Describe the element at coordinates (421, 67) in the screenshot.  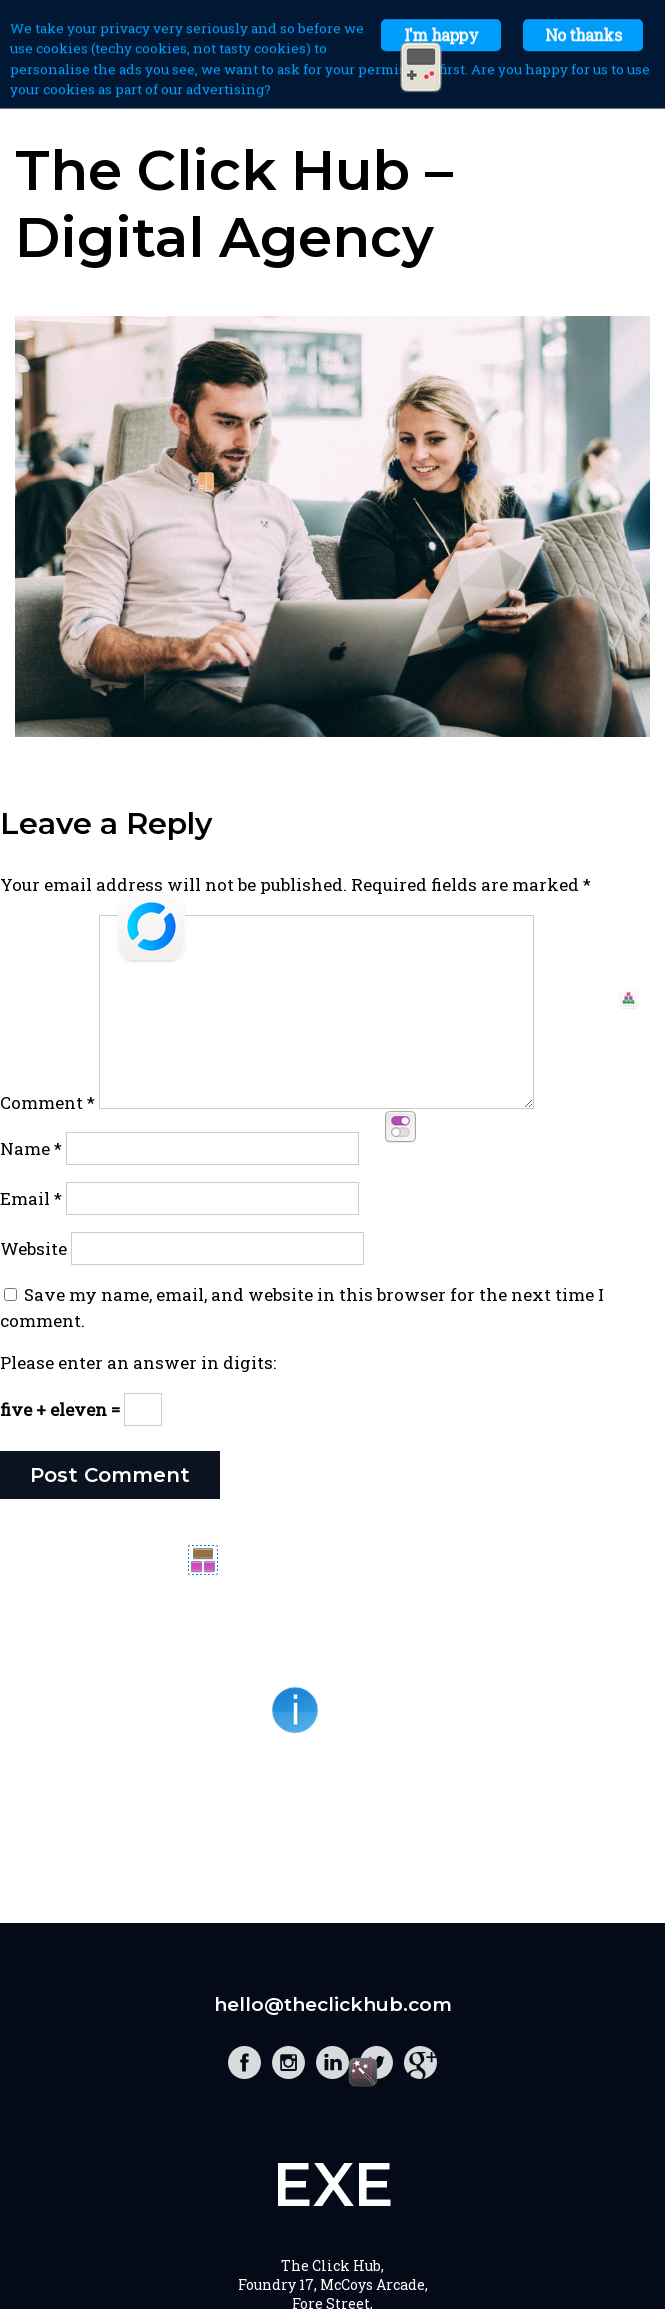
I see `open the games application` at that location.